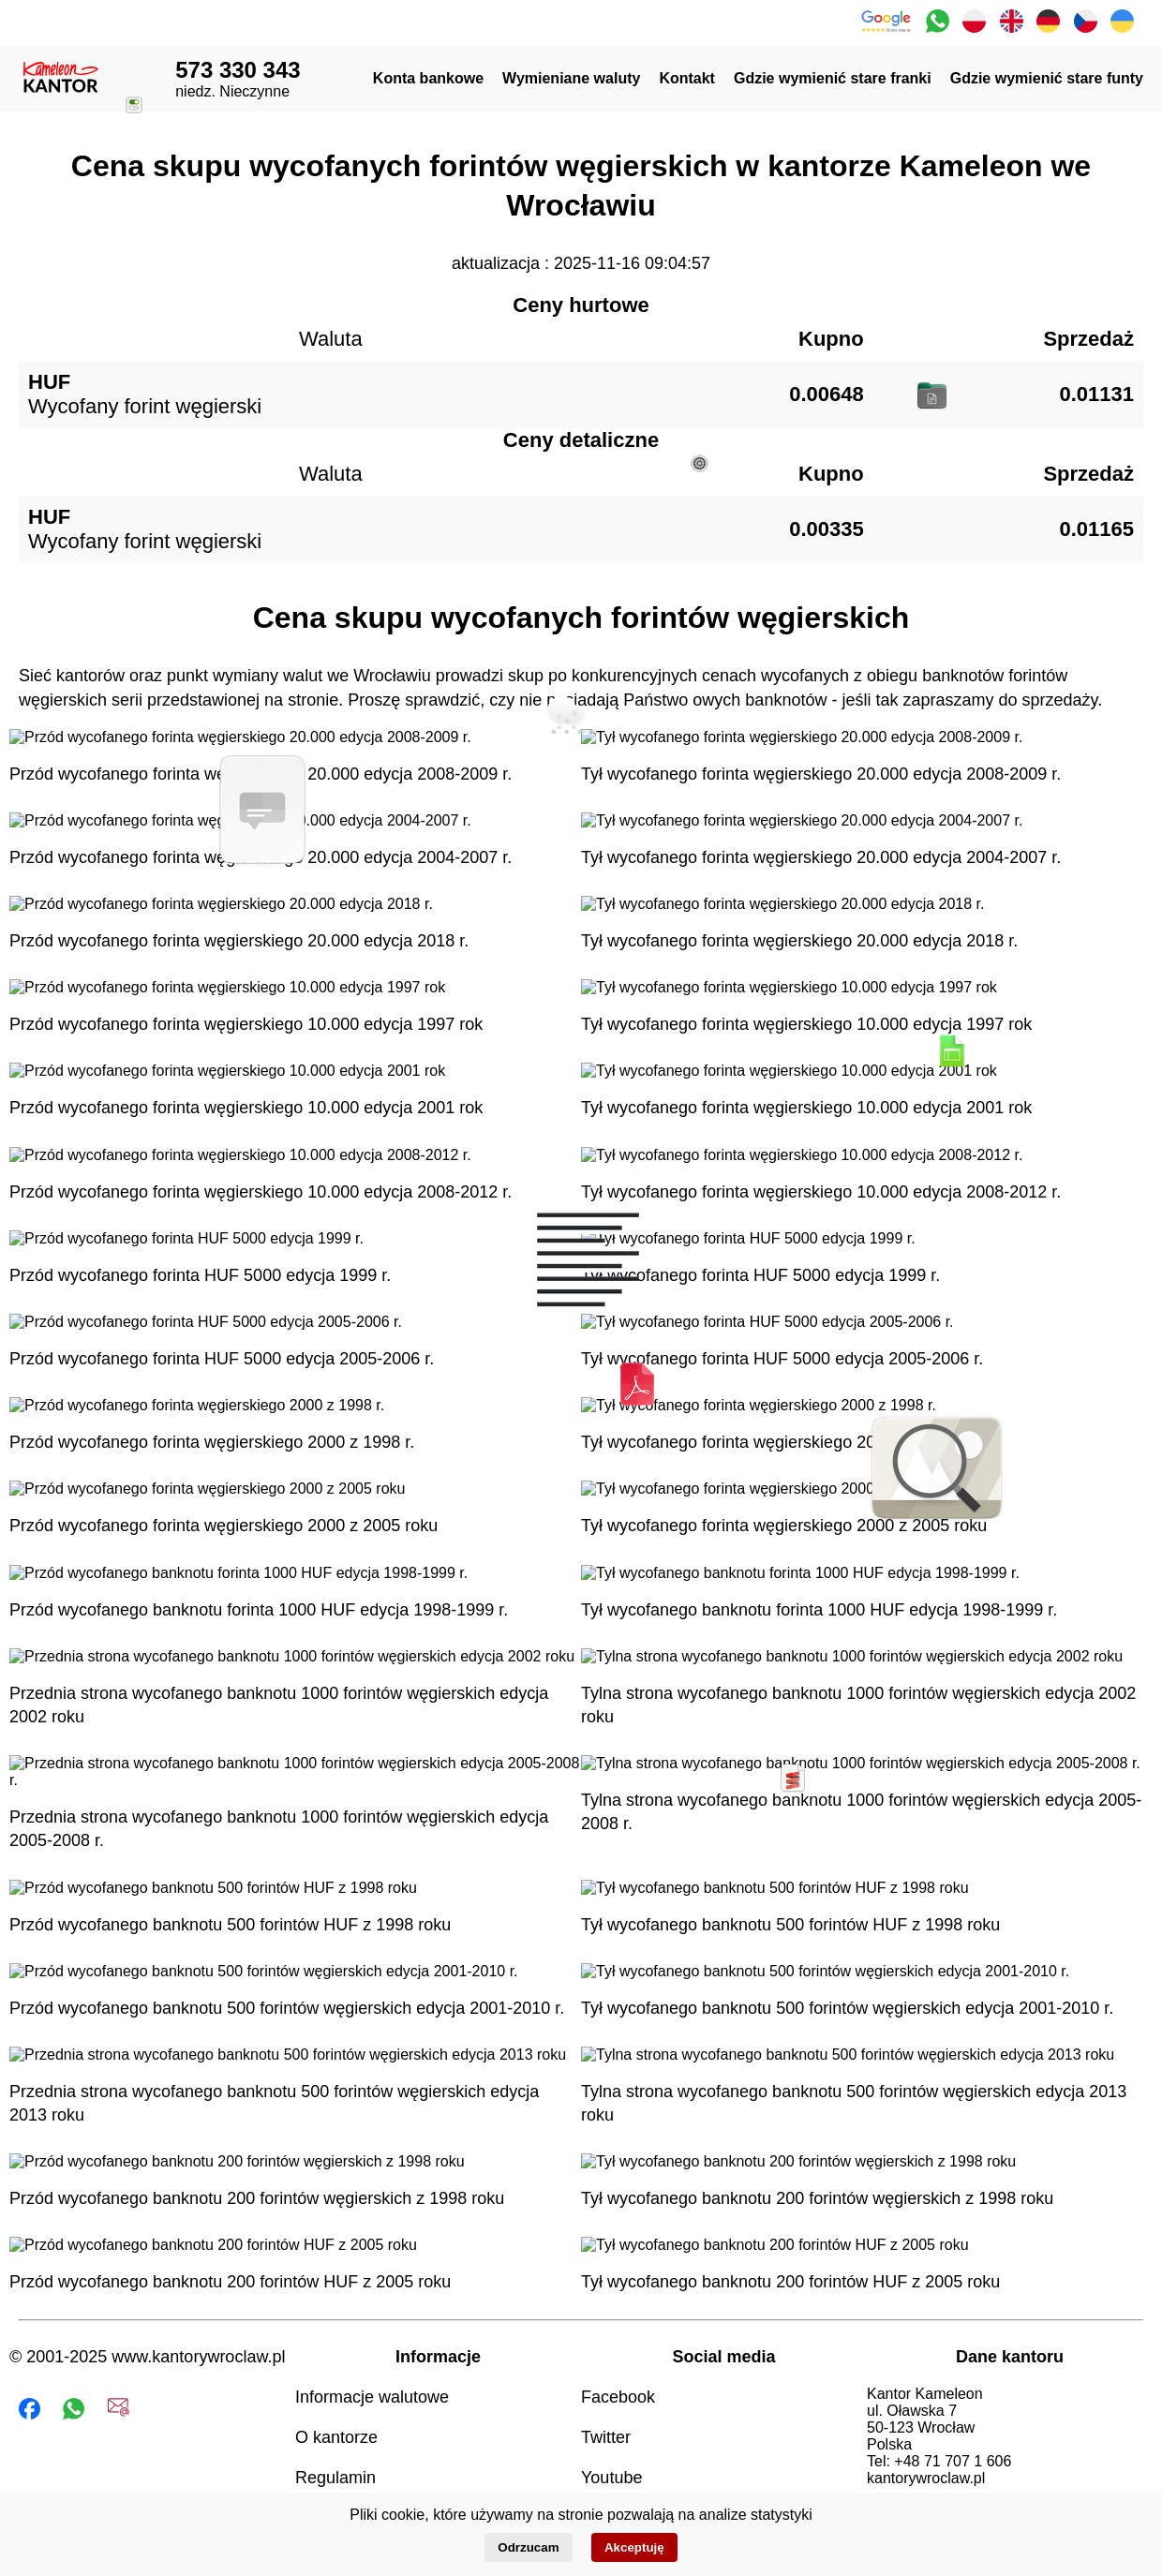  What do you see at coordinates (793, 1778) in the screenshot?
I see `indicates a scala source code file` at bounding box center [793, 1778].